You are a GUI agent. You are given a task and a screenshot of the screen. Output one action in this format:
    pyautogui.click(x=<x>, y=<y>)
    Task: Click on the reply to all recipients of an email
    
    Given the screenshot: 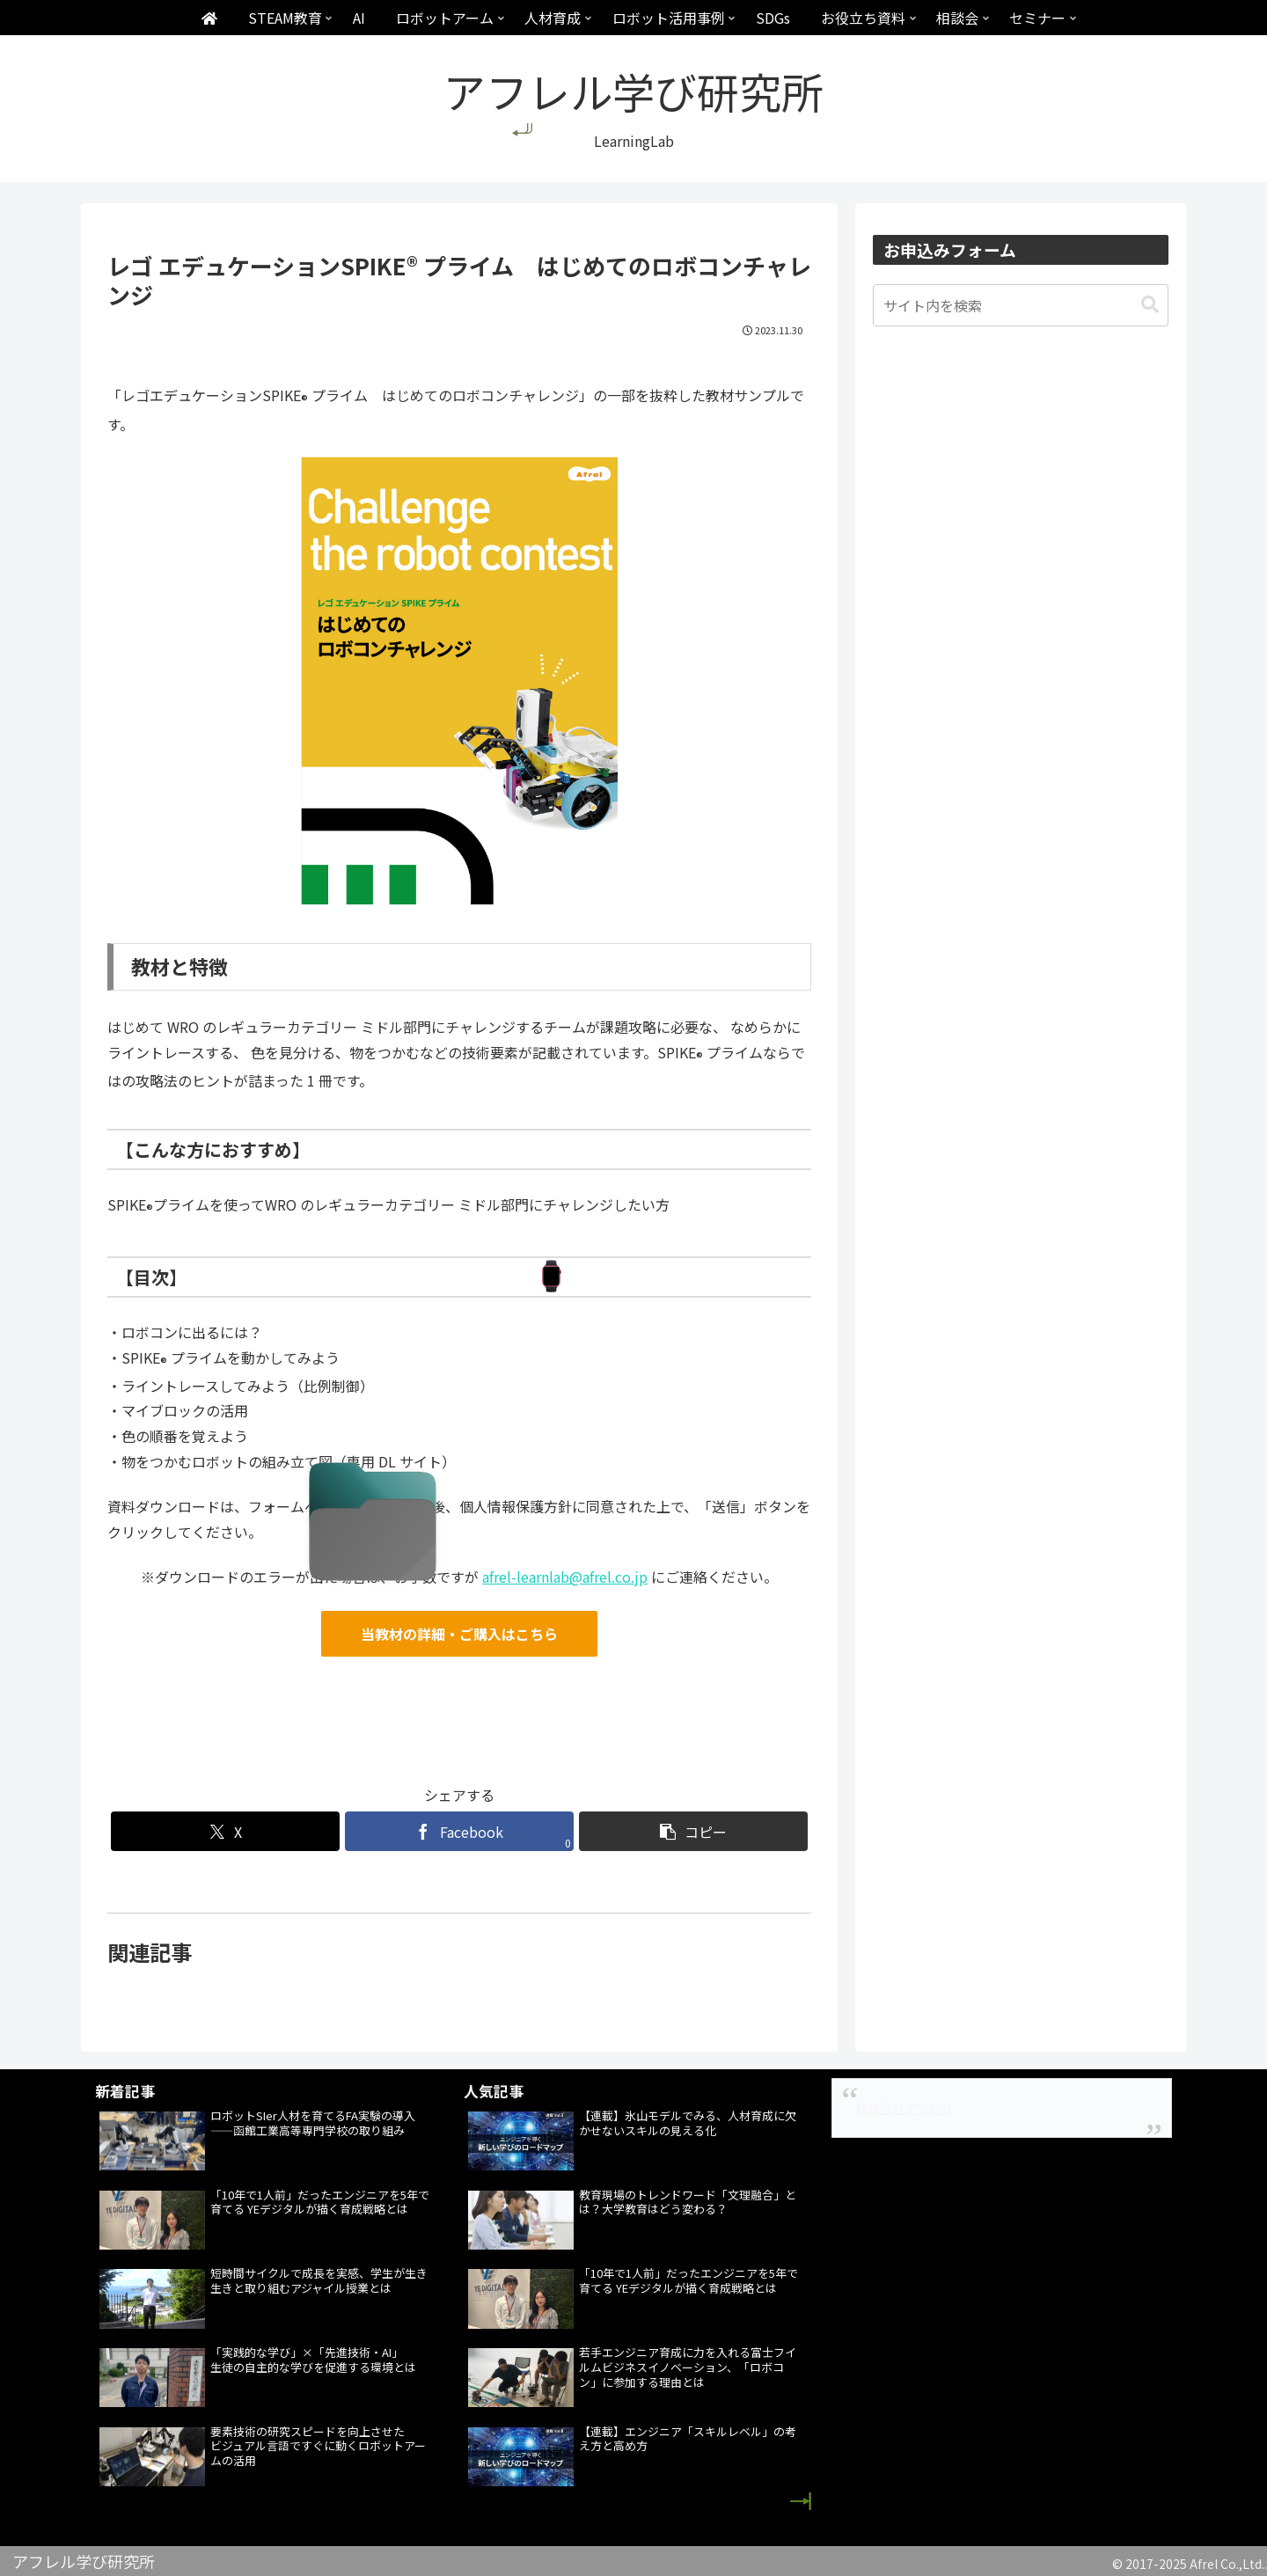 What is the action you would take?
    pyautogui.click(x=522, y=128)
    